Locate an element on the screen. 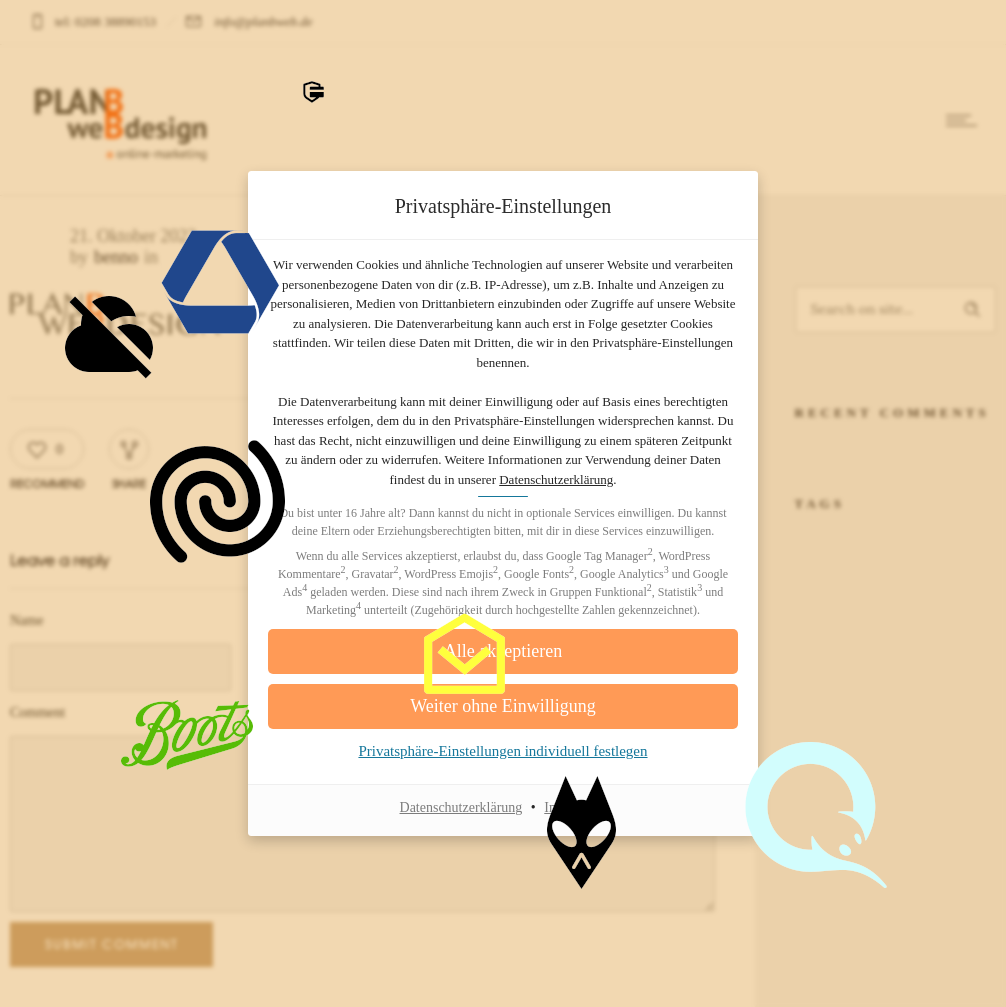 The height and width of the screenshot is (1007, 1006). view an opened email message is located at coordinates (464, 657).